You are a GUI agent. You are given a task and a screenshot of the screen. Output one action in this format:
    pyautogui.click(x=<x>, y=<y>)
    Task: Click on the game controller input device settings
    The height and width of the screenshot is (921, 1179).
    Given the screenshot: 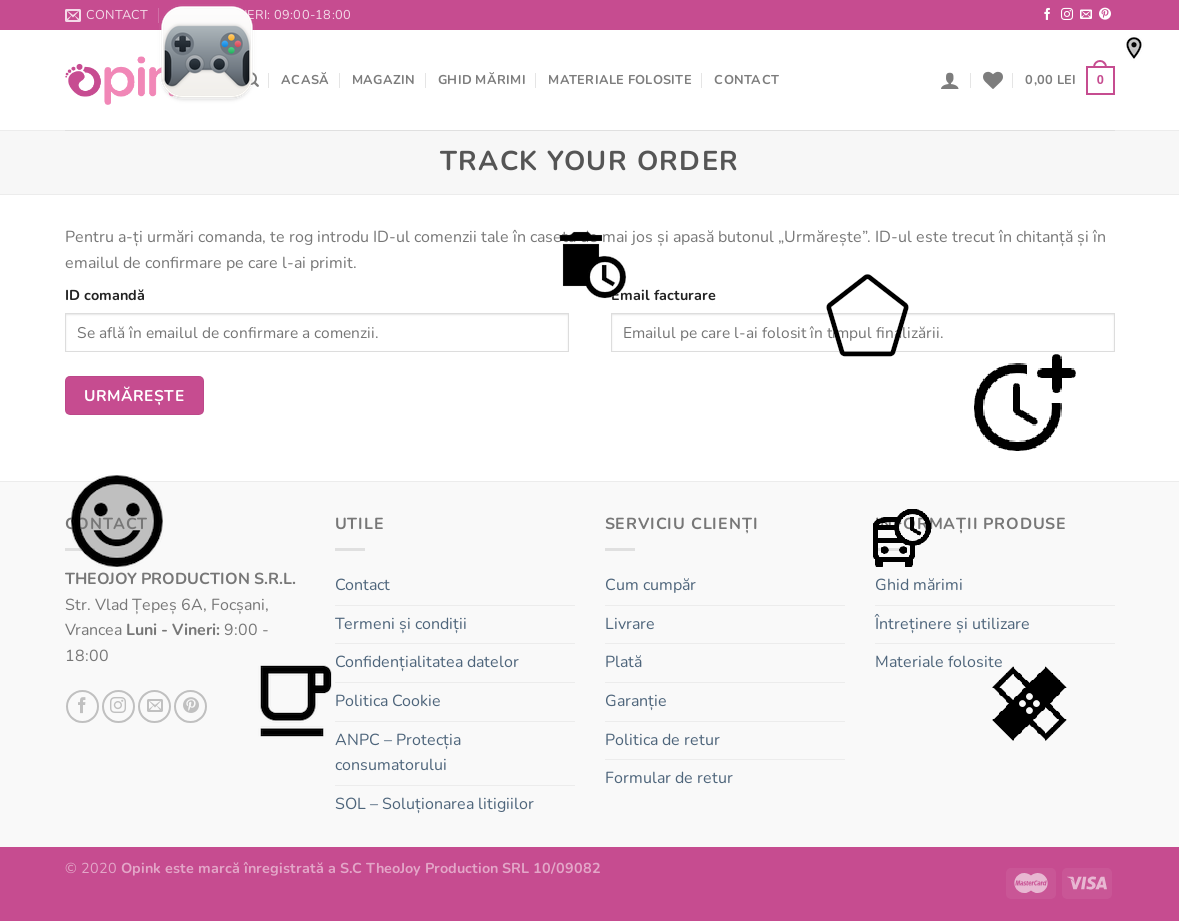 What is the action you would take?
    pyautogui.click(x=207, y=52)
    